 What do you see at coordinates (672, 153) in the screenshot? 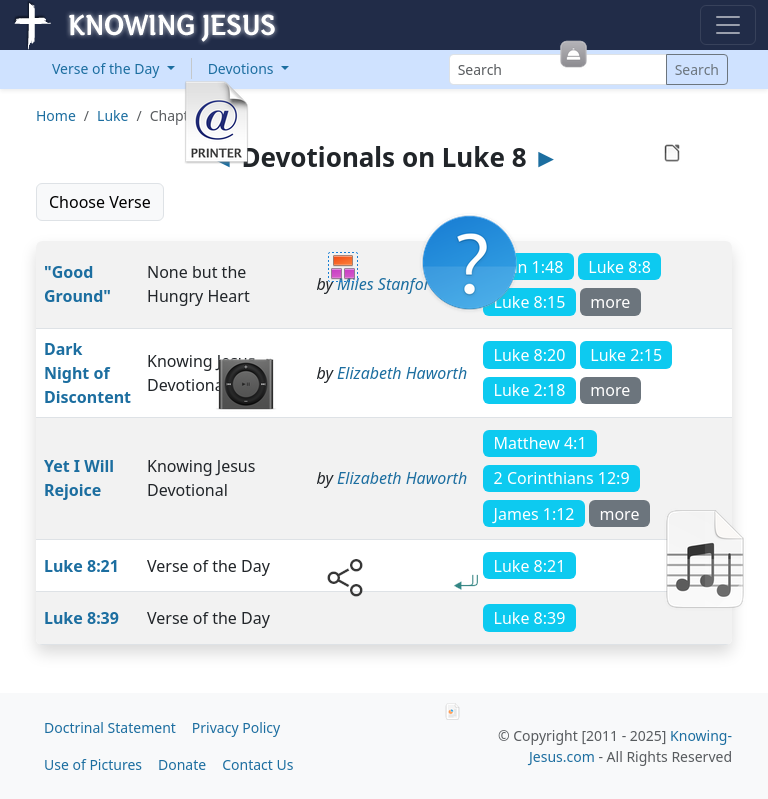
I see `open libreoffice start center` at bounding box center [672, 153].